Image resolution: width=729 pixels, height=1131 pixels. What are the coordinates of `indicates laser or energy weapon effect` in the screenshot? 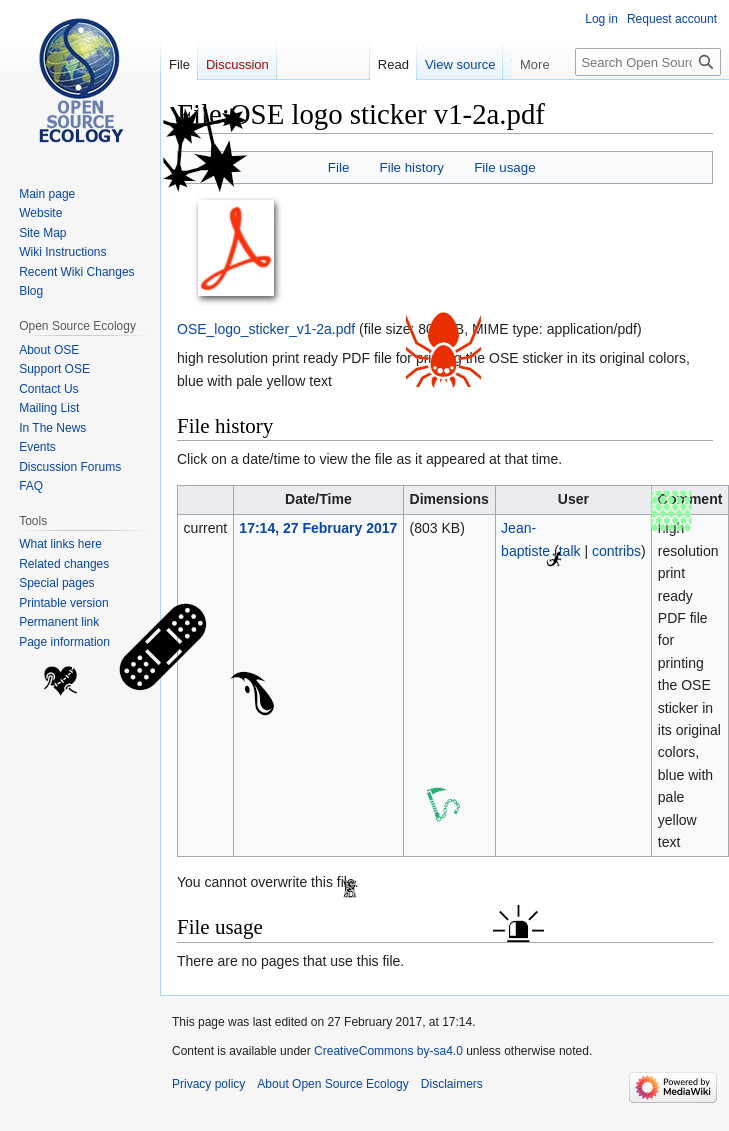 It's located at (206, 150).